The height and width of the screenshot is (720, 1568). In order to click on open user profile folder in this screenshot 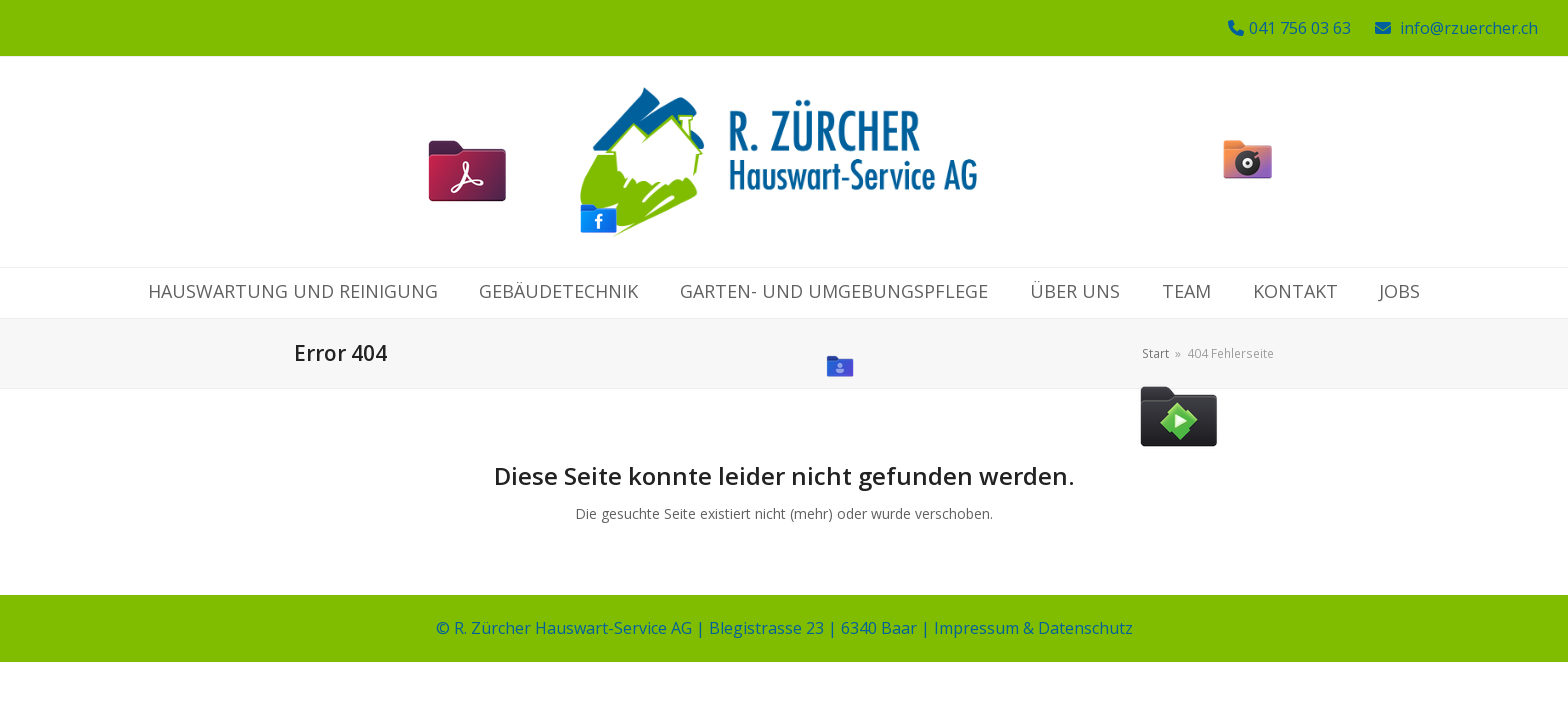, I will do `click(840, 367)`.